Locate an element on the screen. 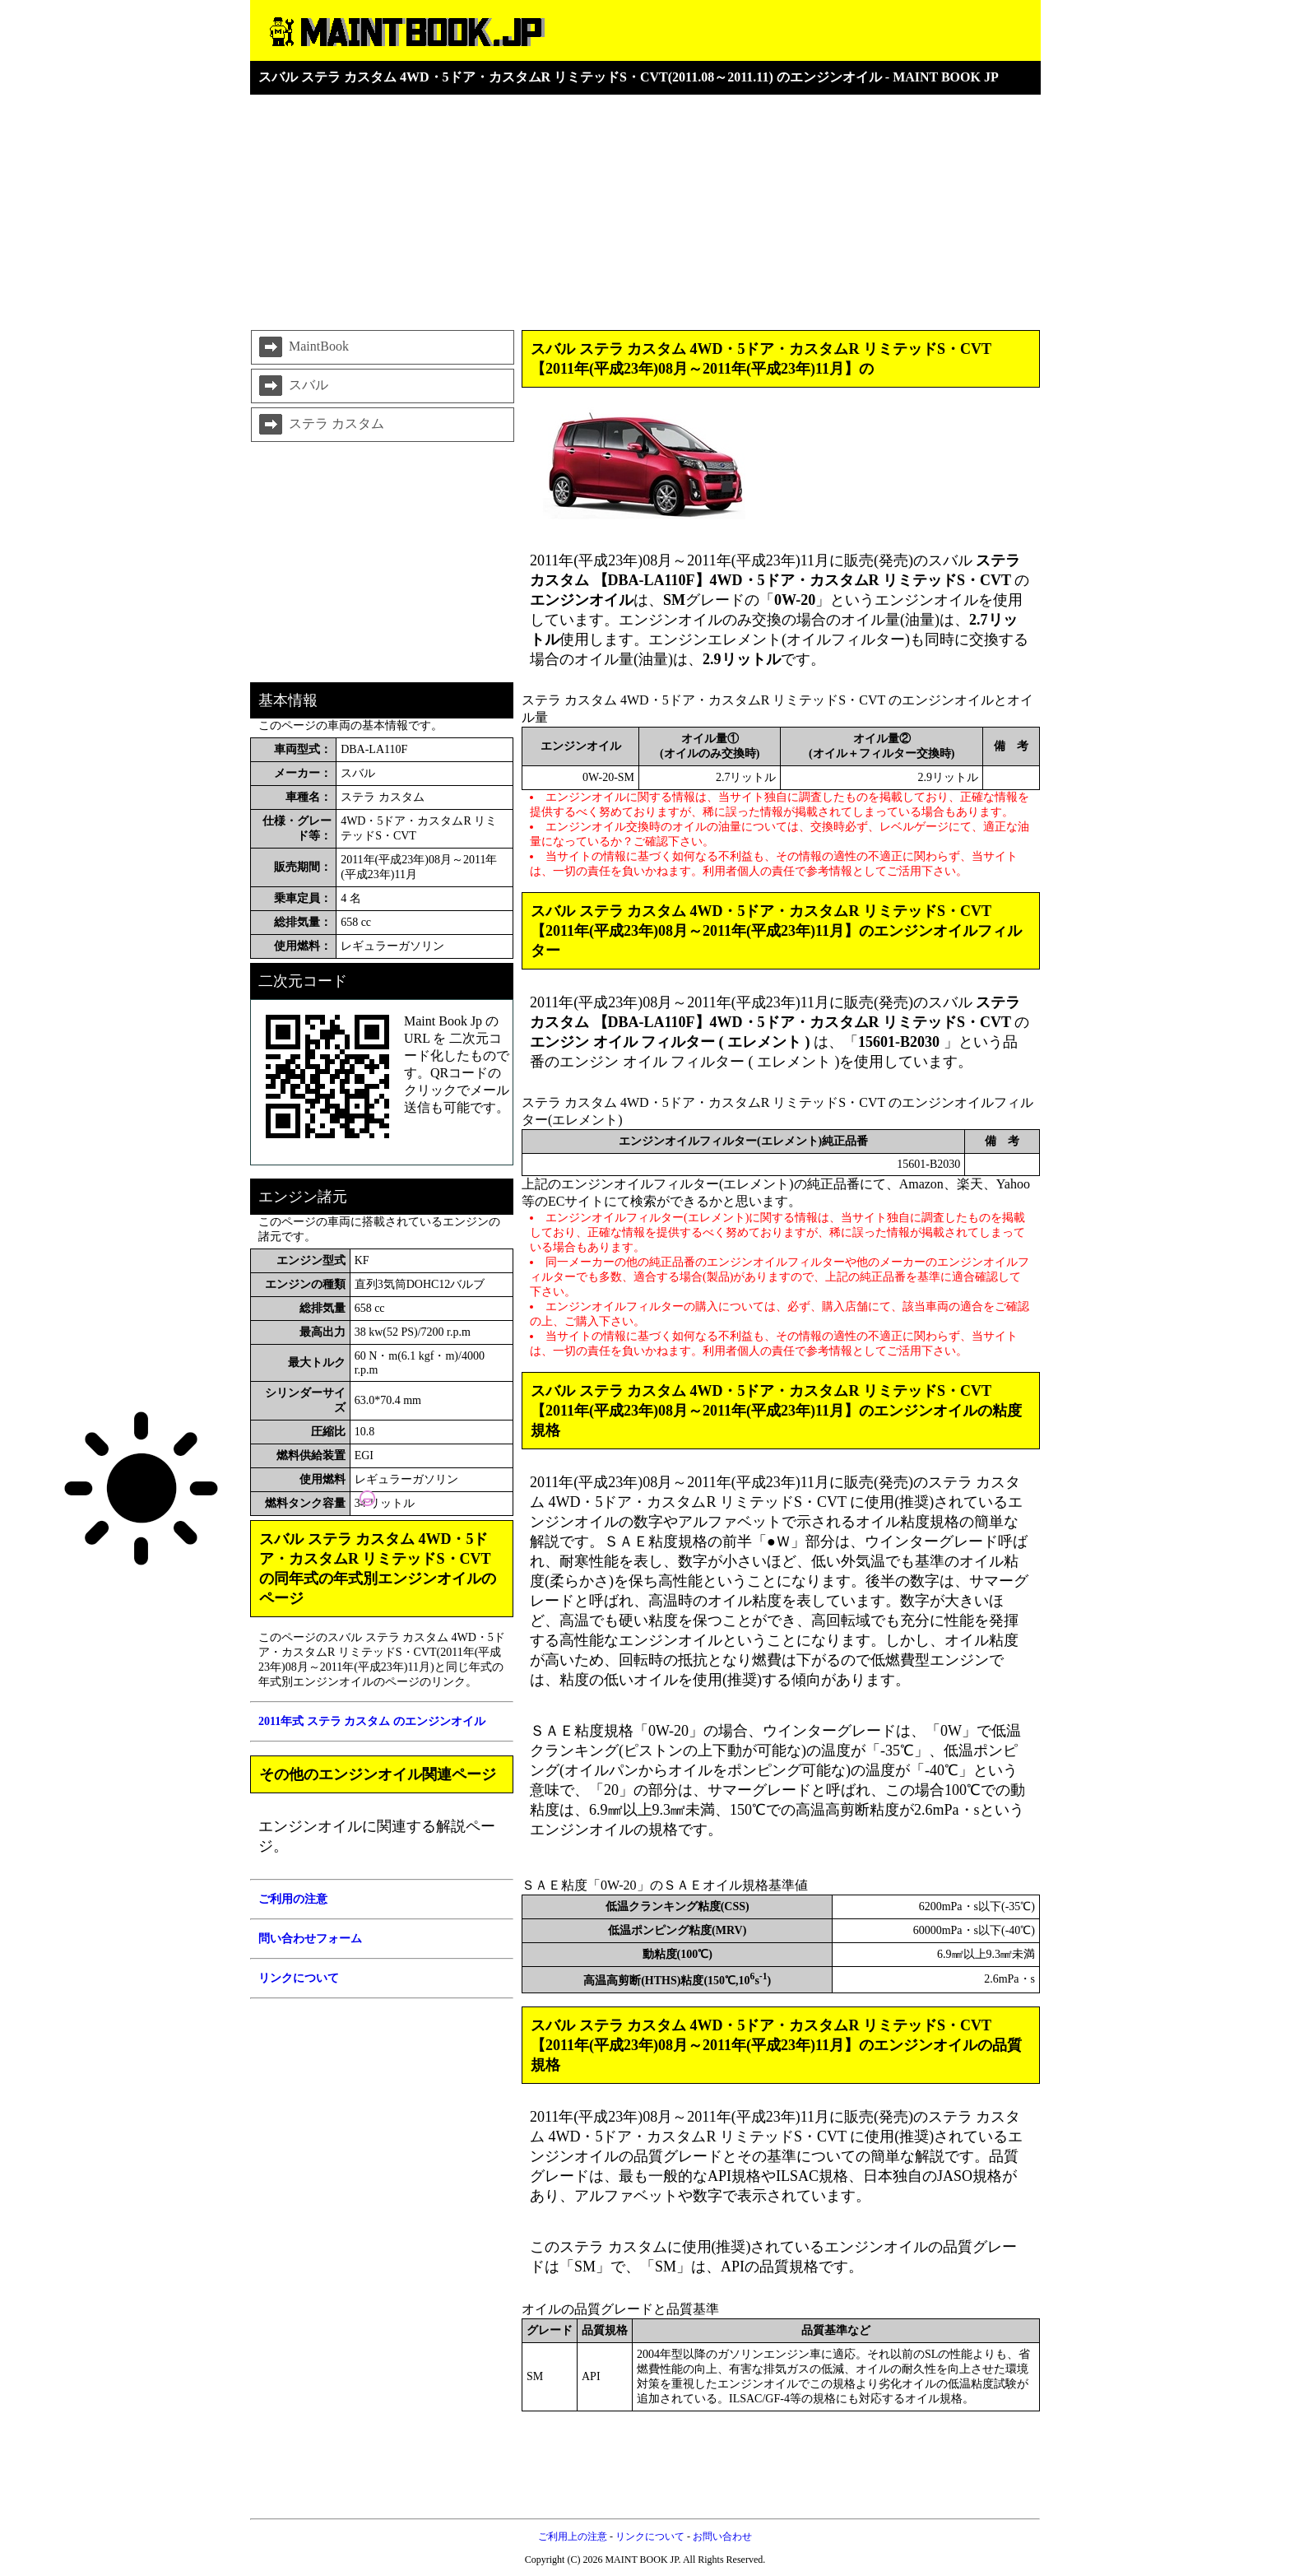 Image resolution: width=1290 pixels, height=2576 pixels. open funimation streaming app is located at coordinates (367, 1498).